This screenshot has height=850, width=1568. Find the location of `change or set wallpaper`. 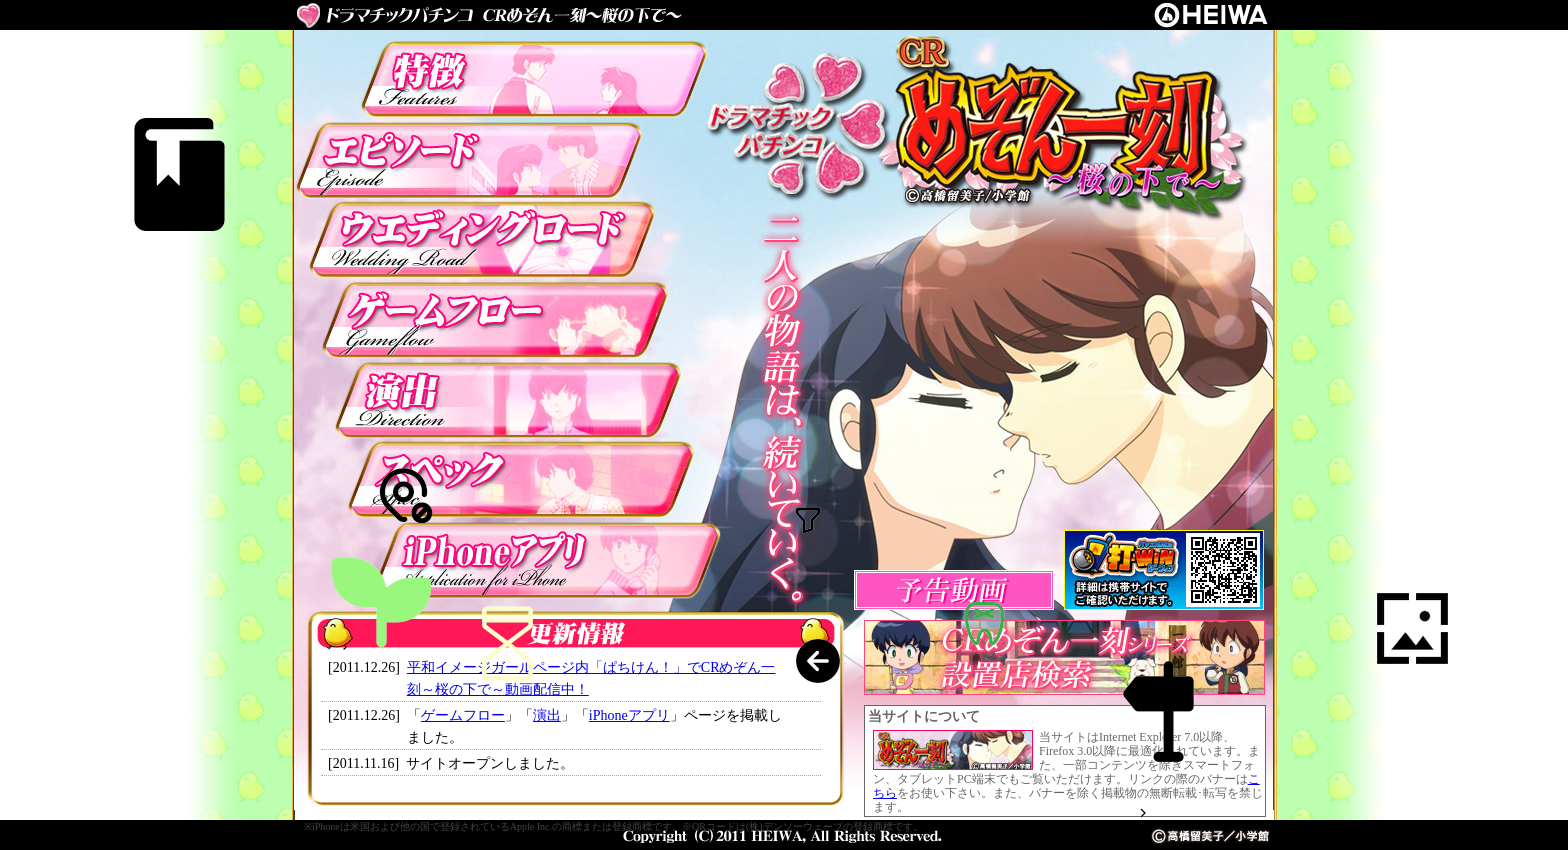

change or set wallpaper is located at coordinates (1412, 628).